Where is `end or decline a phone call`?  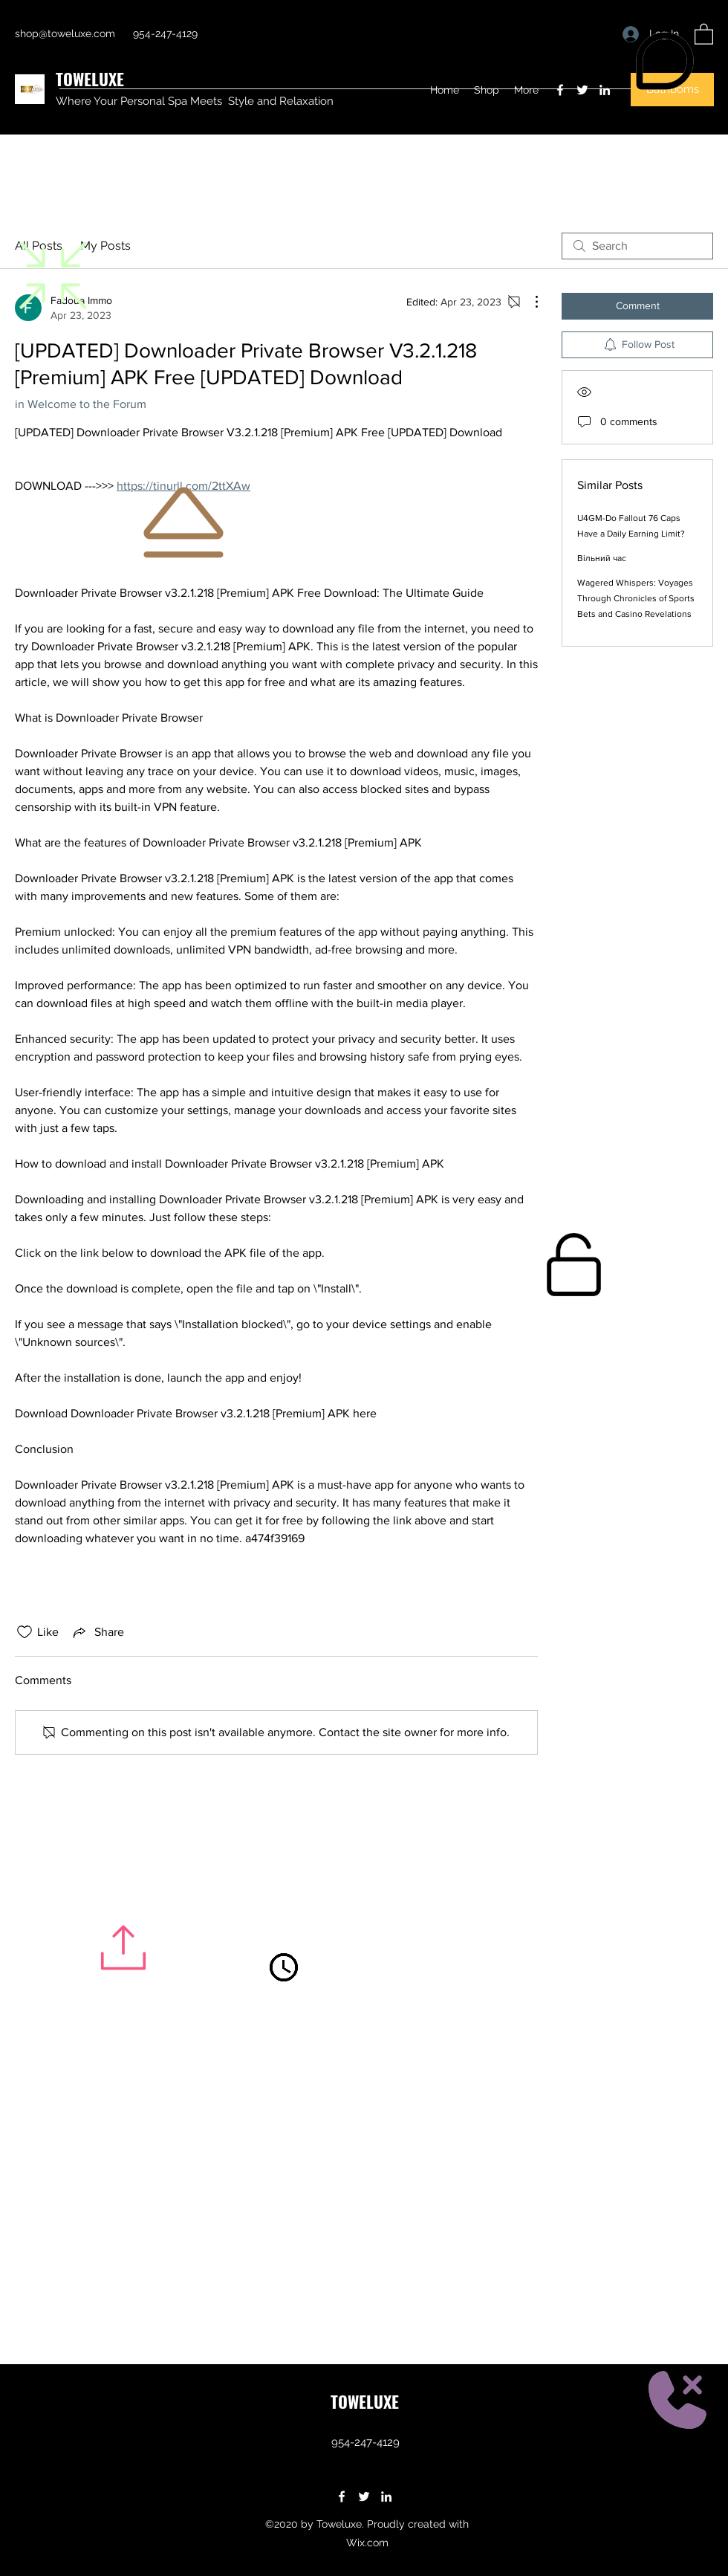
end or decline a phone call is located at coordinates (678, 2398).